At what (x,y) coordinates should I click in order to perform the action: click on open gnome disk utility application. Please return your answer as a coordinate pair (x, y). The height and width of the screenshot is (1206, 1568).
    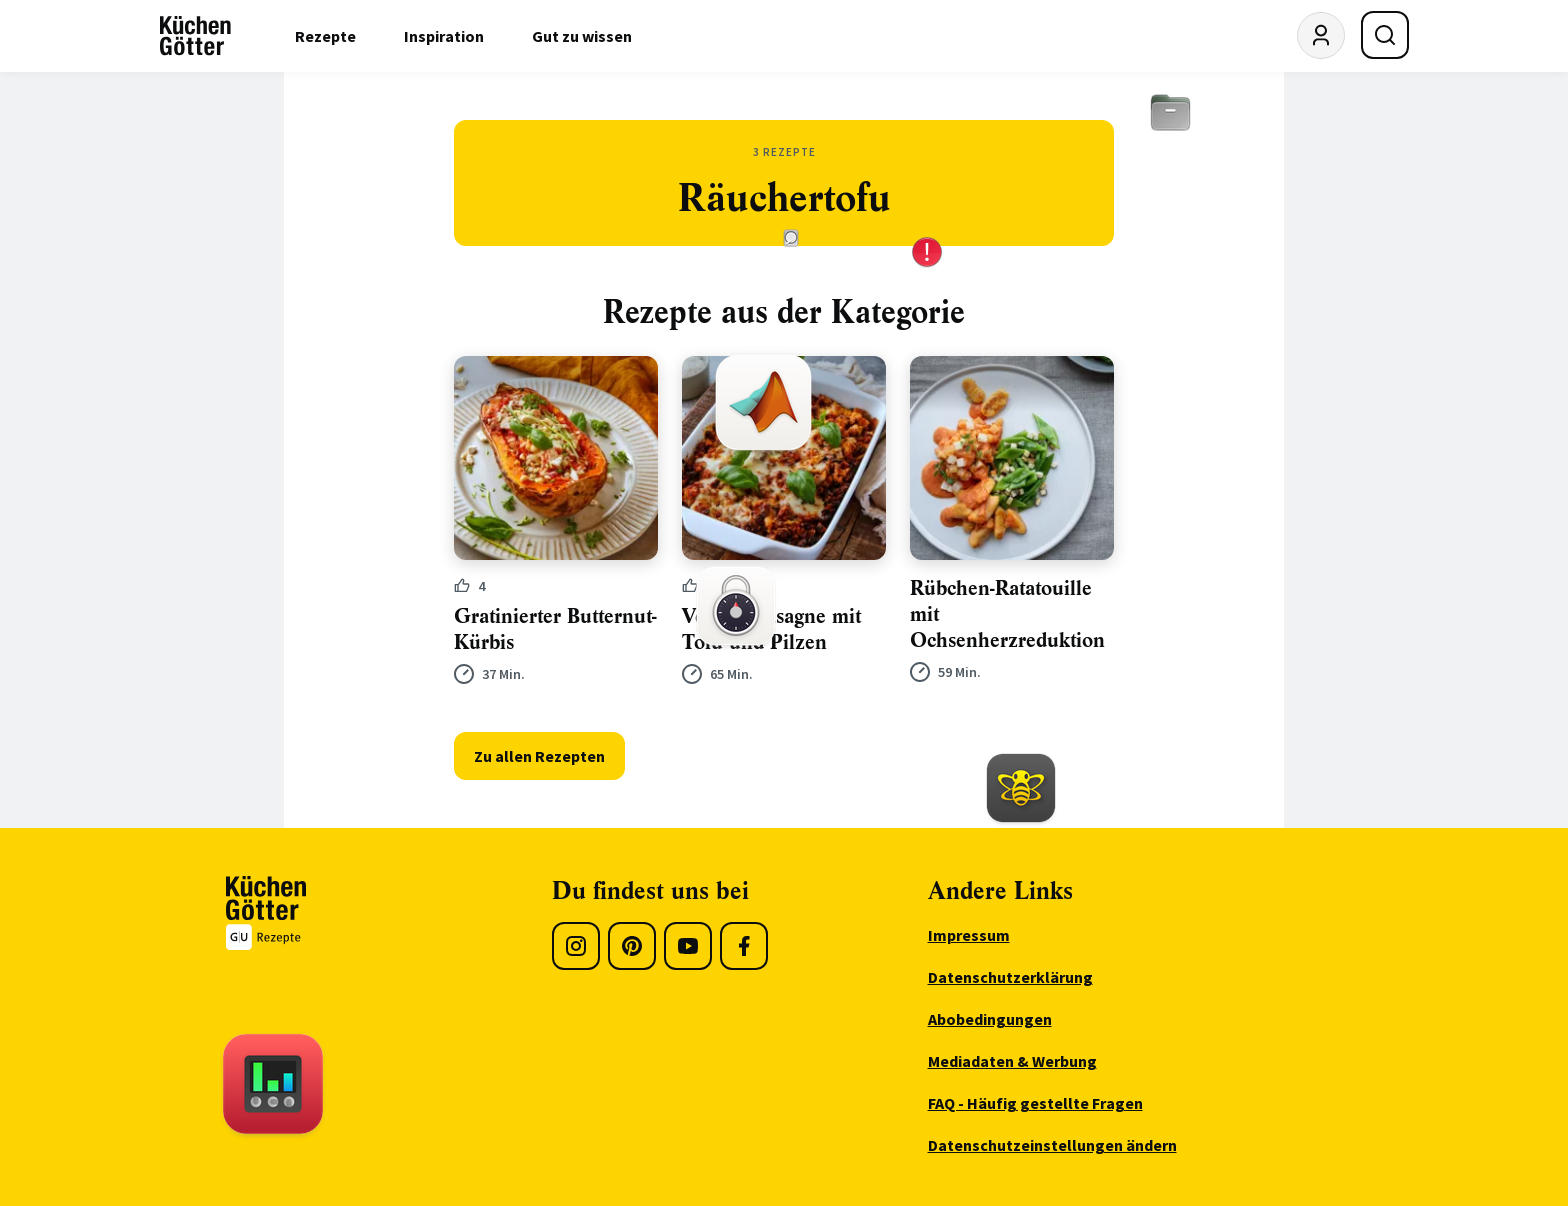
    Looking at the image, I should click on (791, 238).